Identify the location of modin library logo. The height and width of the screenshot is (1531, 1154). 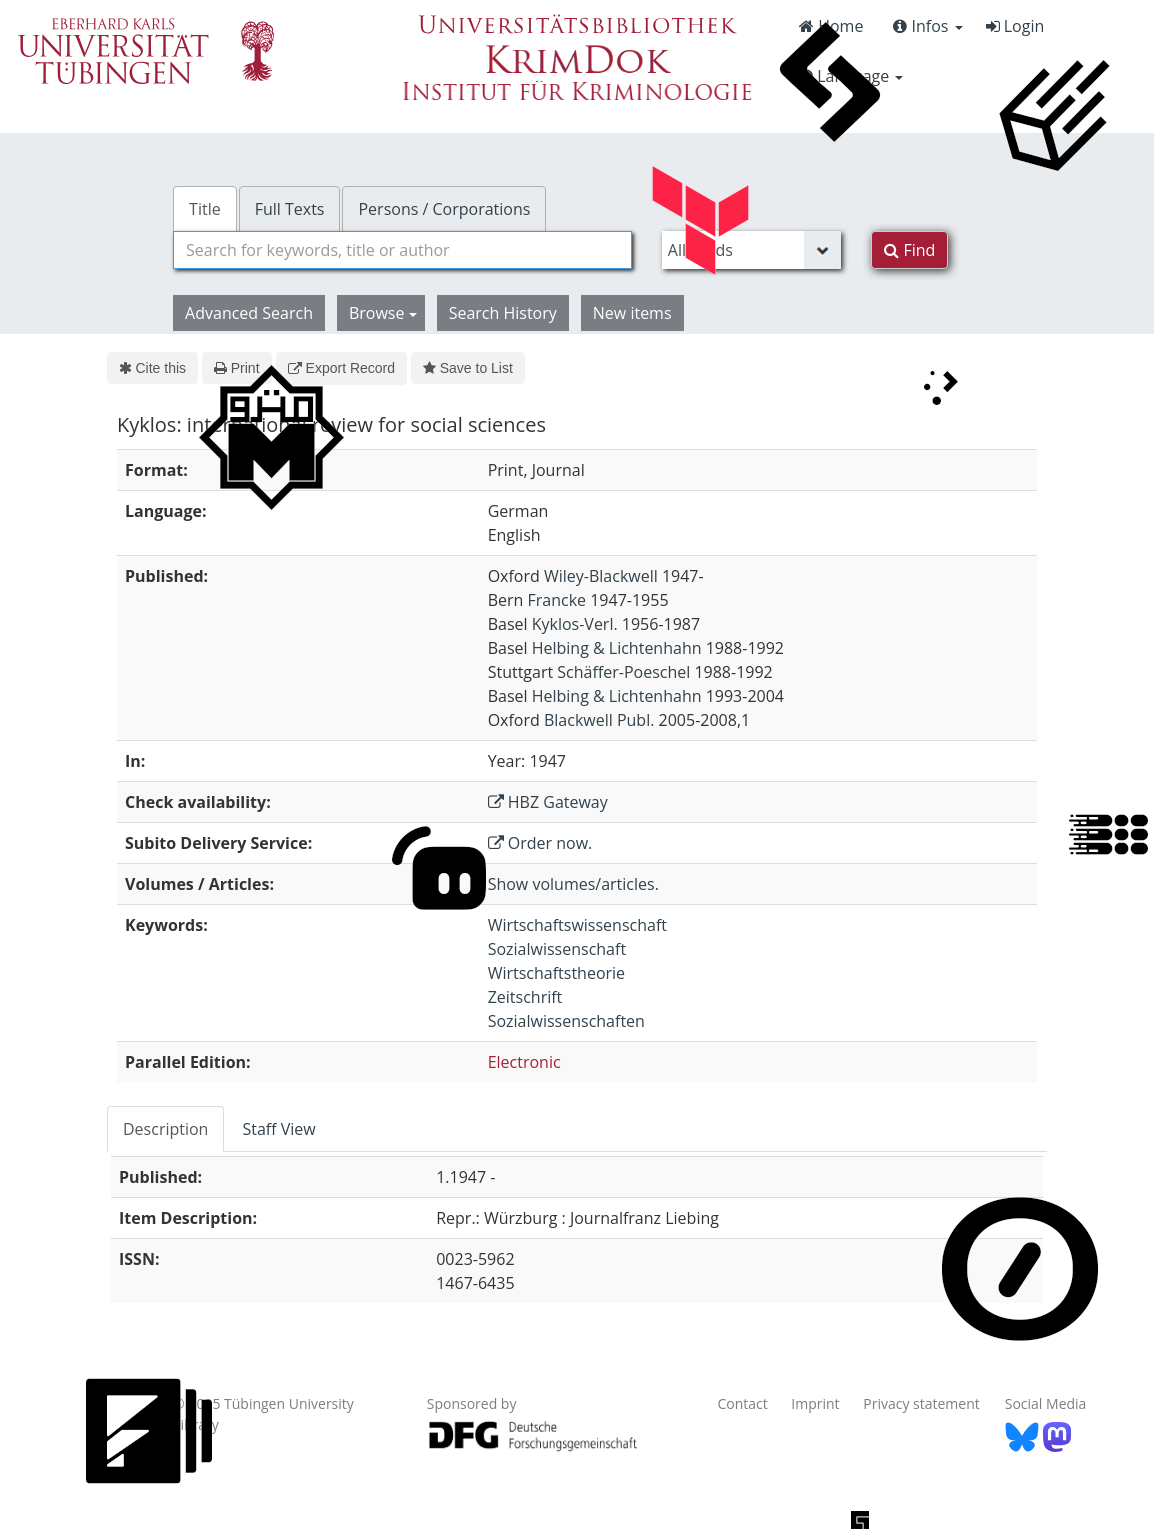
(1108, 834).